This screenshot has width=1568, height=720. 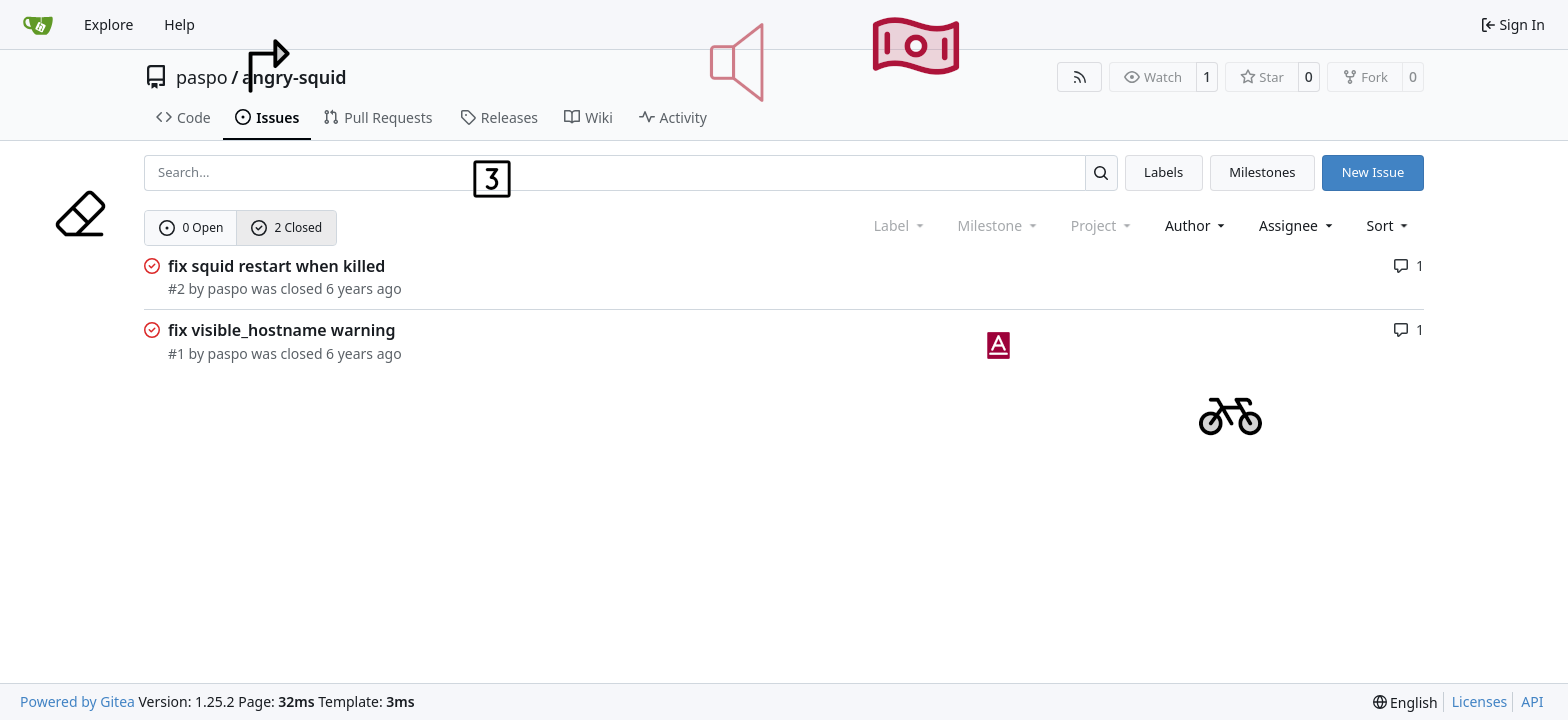 I want to click on erase or clear content, so click(x=80, y=213).